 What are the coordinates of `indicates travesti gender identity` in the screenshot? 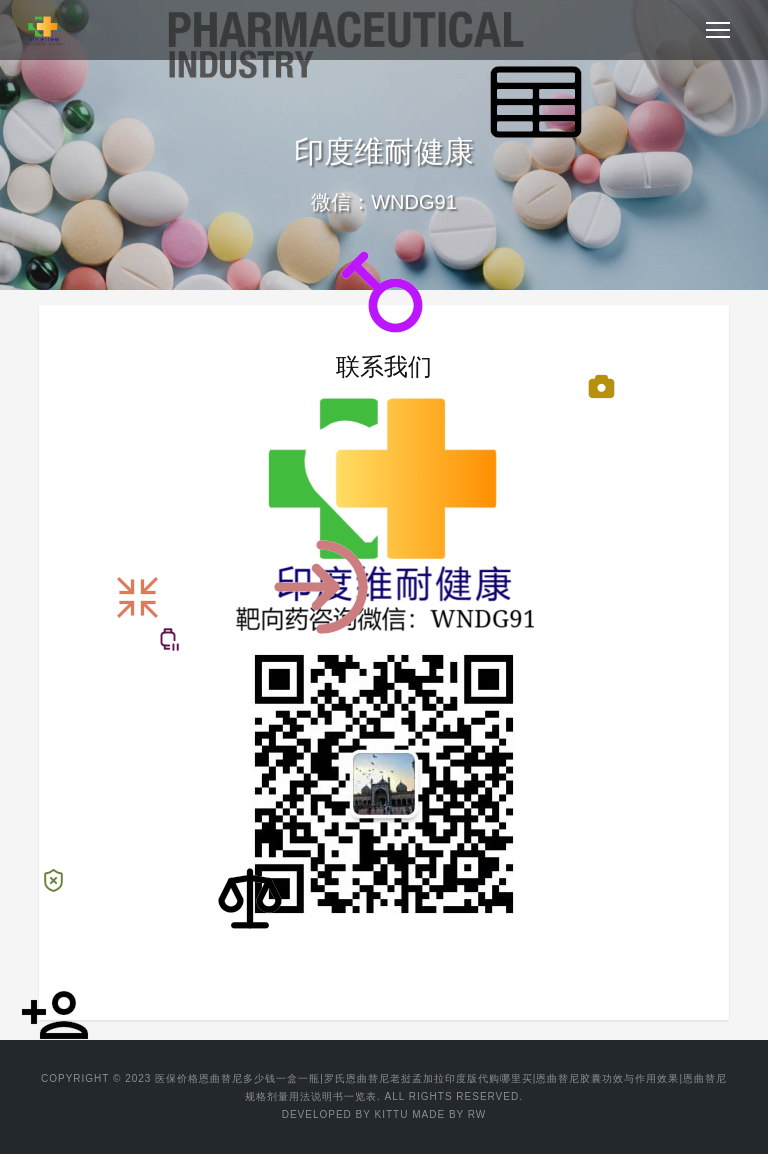 It's located at (382, 292).